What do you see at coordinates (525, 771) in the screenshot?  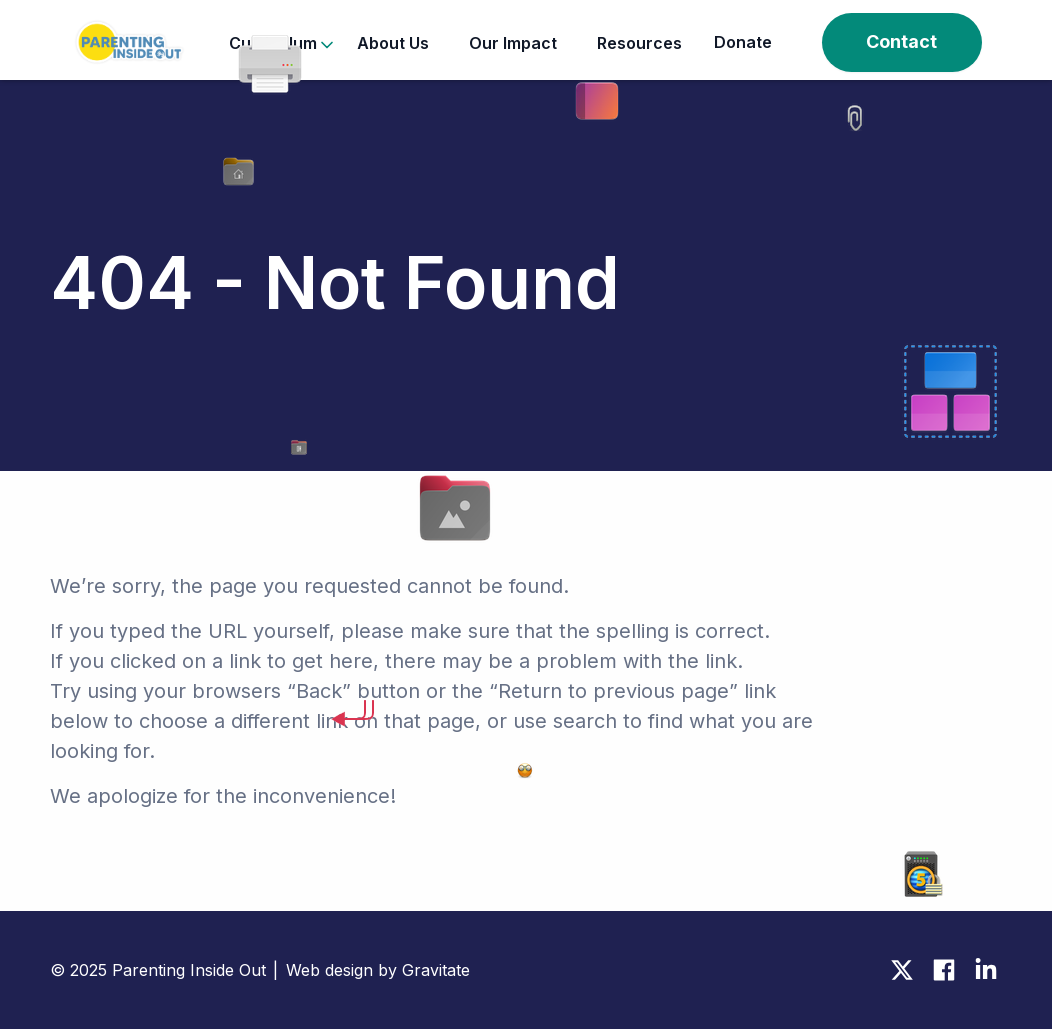 I see `indicates a nerdy or studious status` at bounding box center [525, 771].